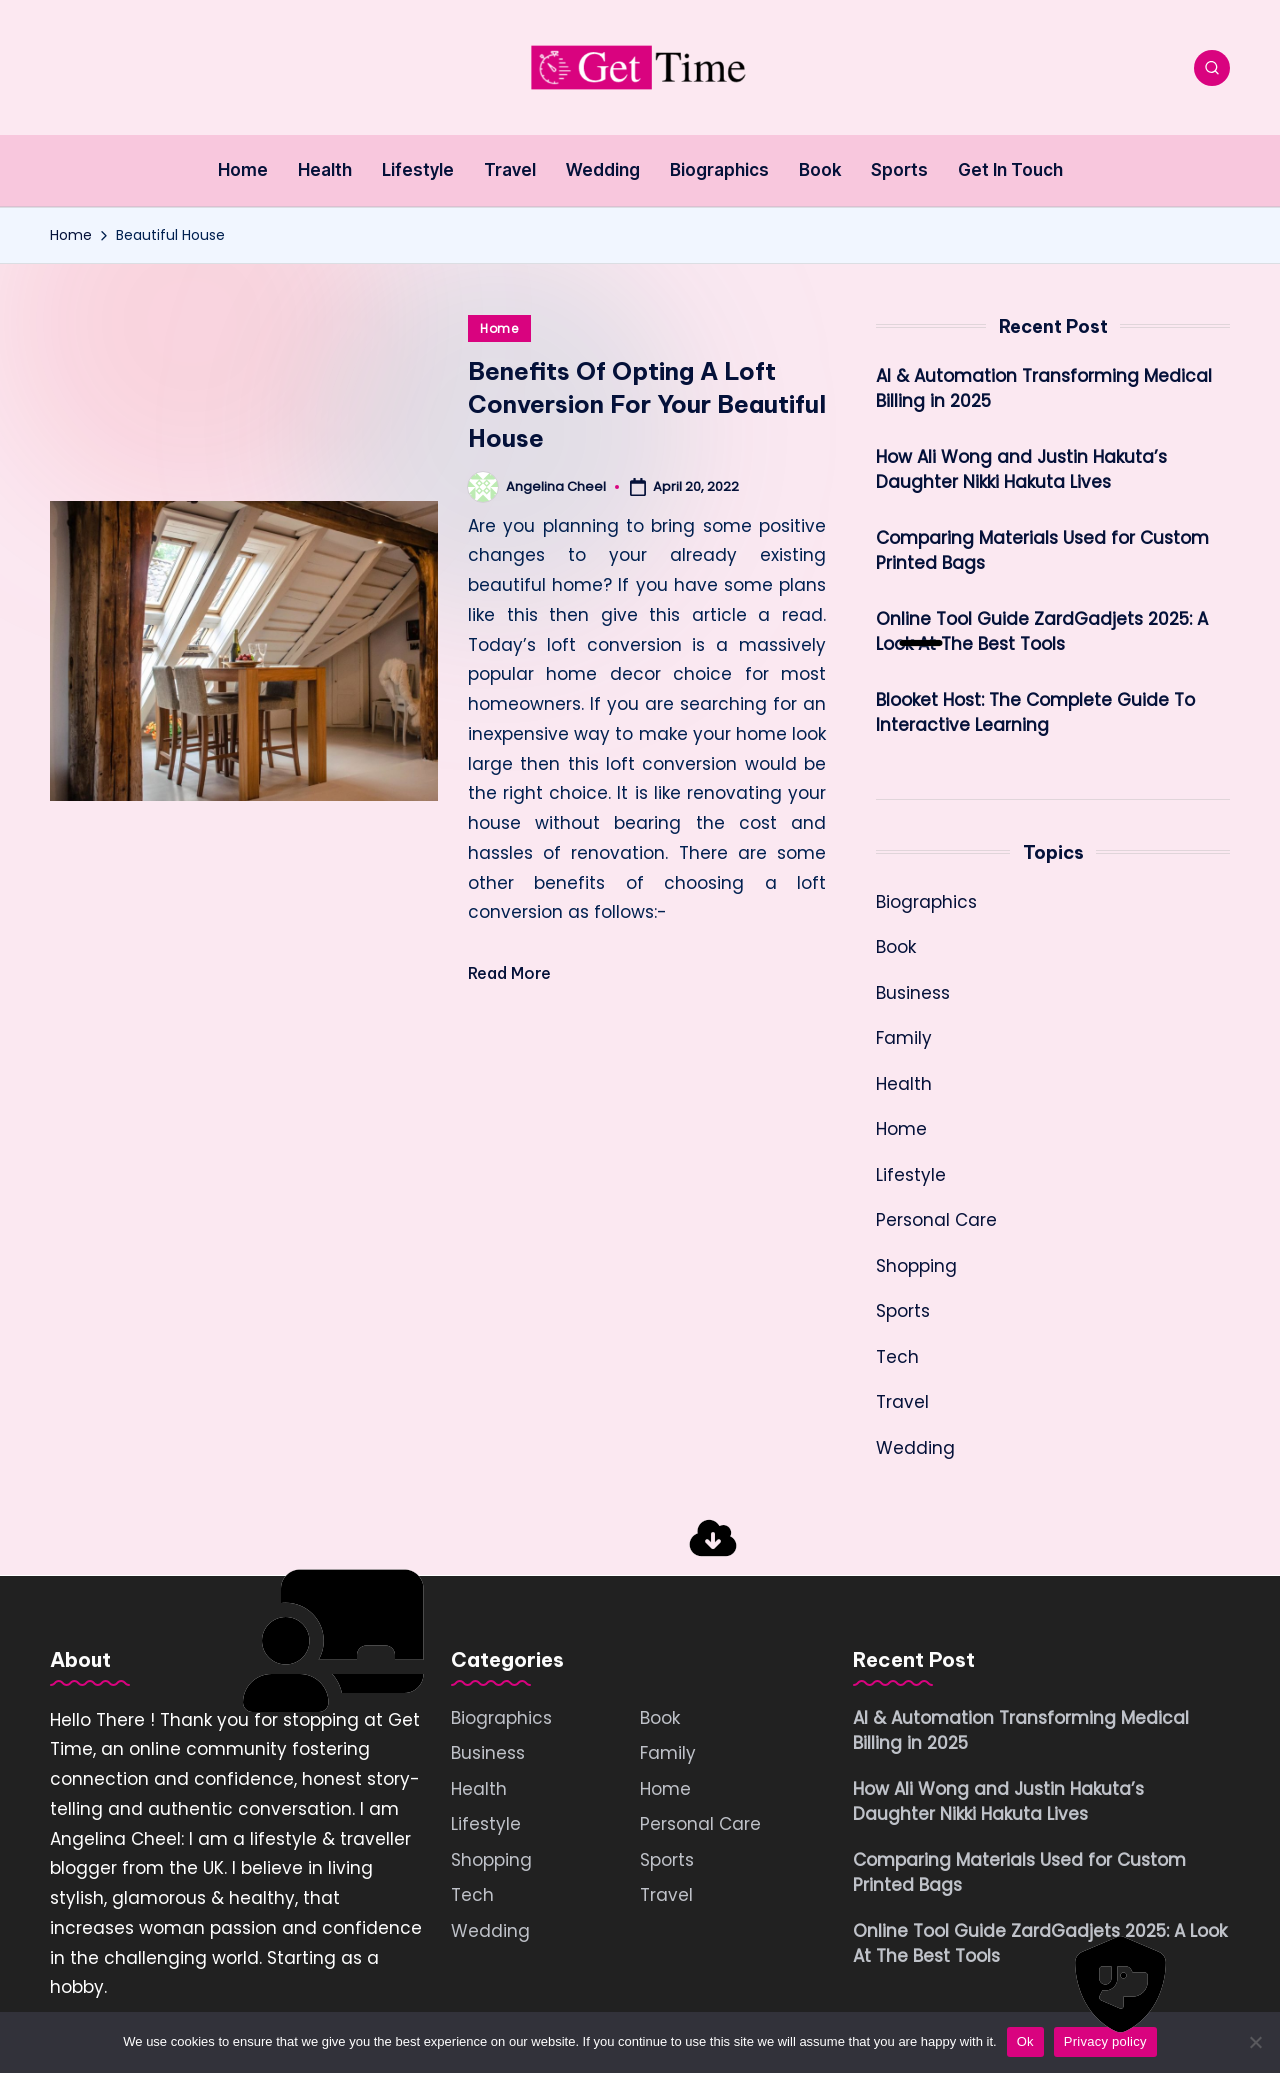 The height and width of the screenshot is (2073, 1280). What do you see at coordinates (338, 1636) in the screenshot?
I see `access teaching or presentation tools` at bounding box center [338, 1636].